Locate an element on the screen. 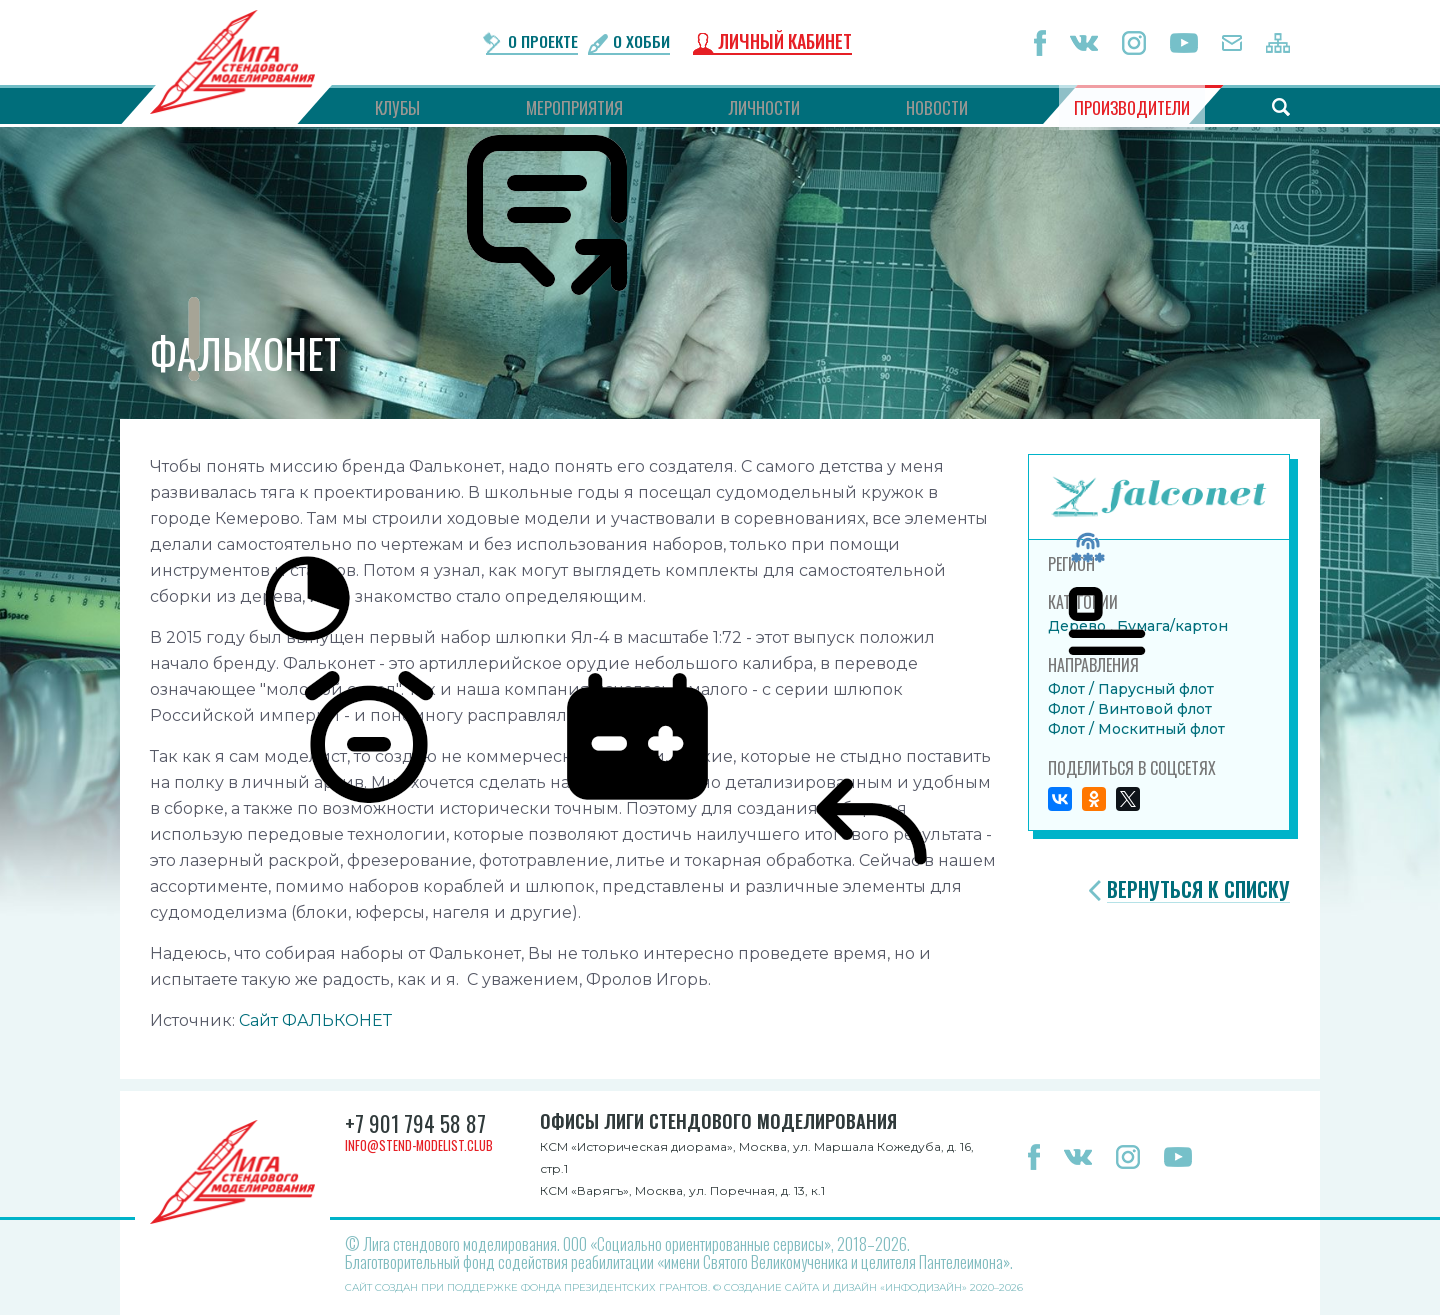 This screenshot has height=1315, width=1440. indicates 30% progress or completion is located at coordinates (307, 598).